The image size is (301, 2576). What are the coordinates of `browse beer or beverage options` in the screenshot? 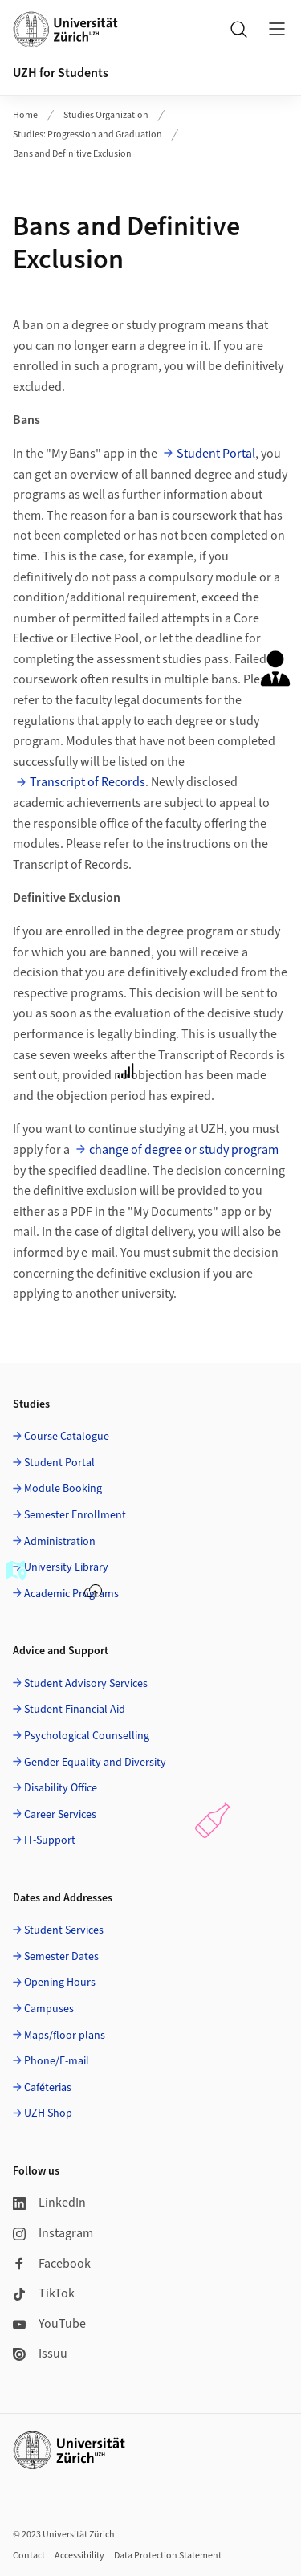 It's located at (212, 1820).